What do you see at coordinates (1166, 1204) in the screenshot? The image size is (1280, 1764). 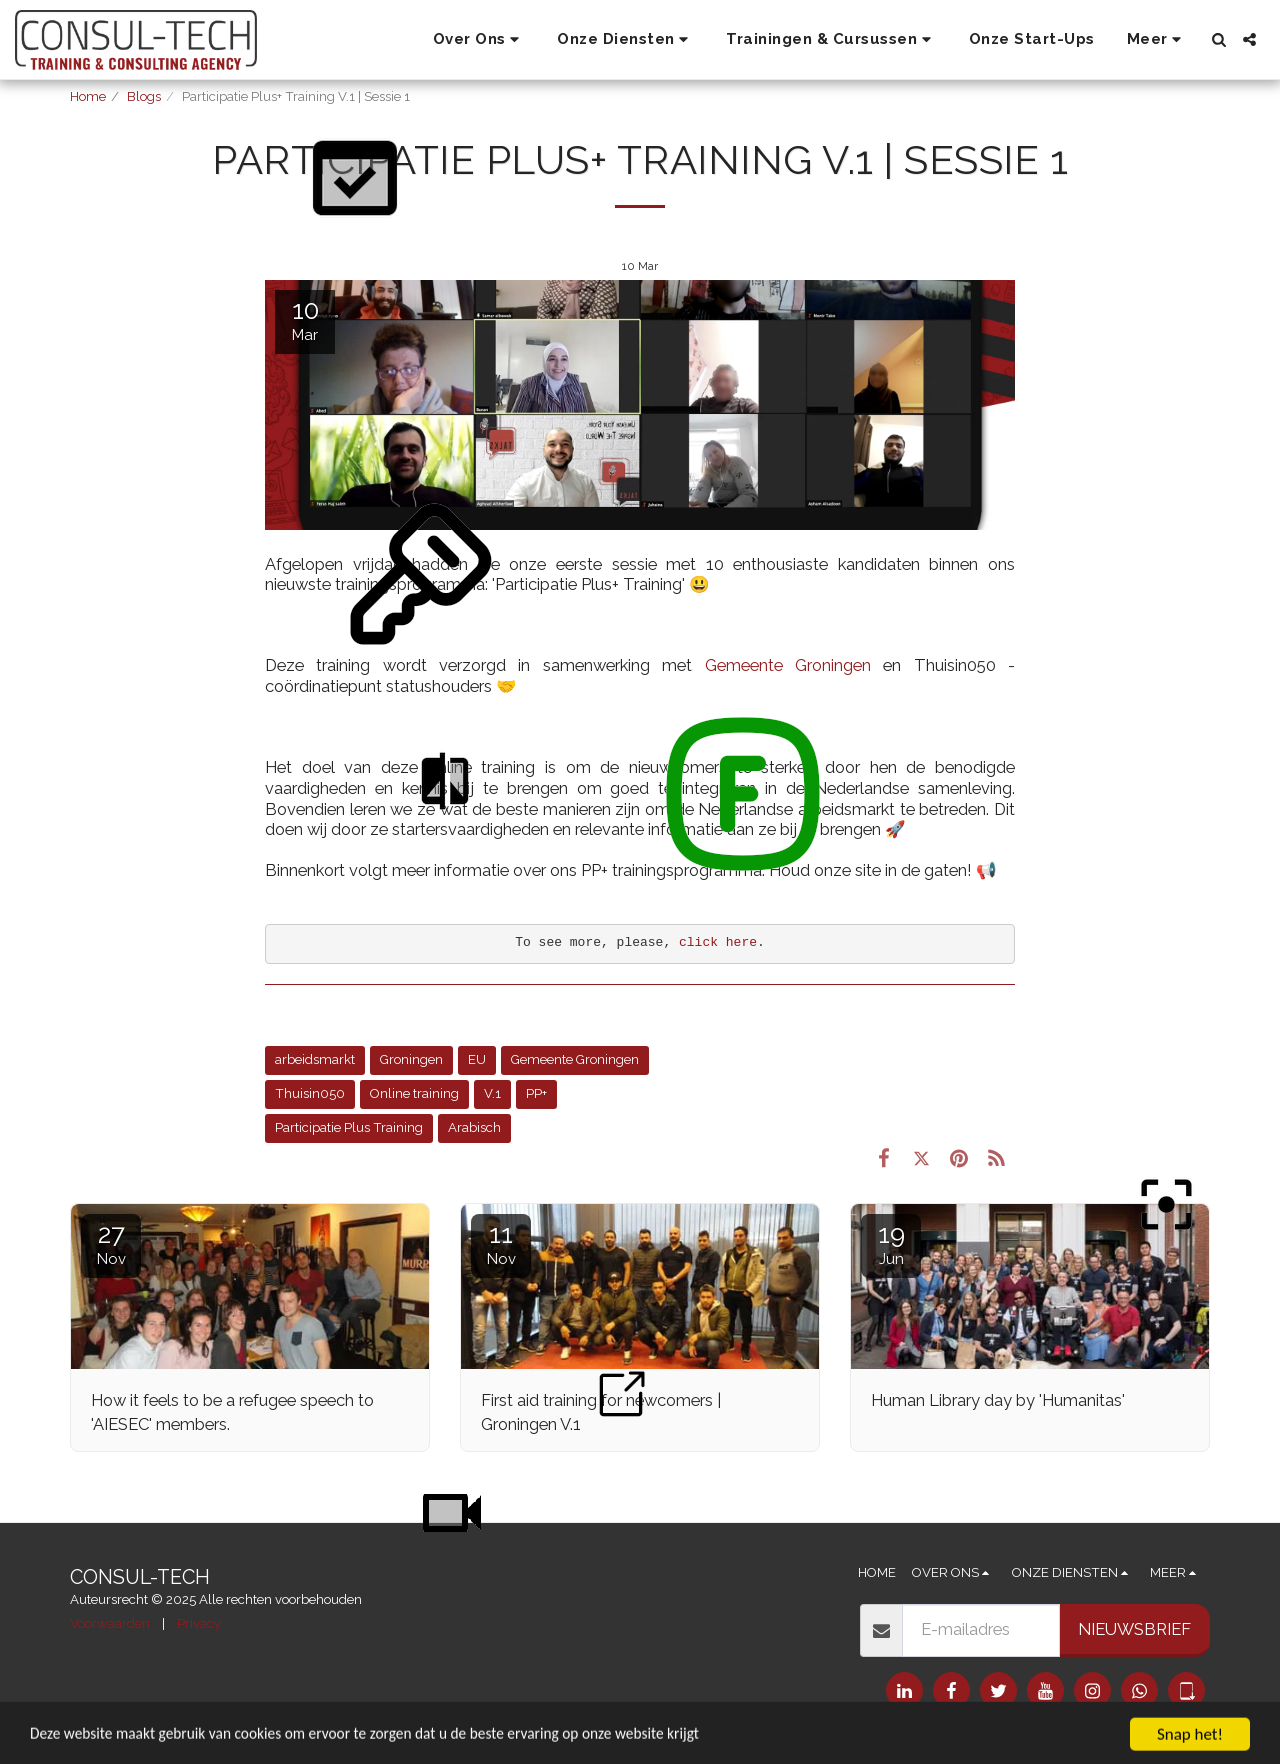 I see `center focus on the current subject` at bounding box center [1166, 1204].